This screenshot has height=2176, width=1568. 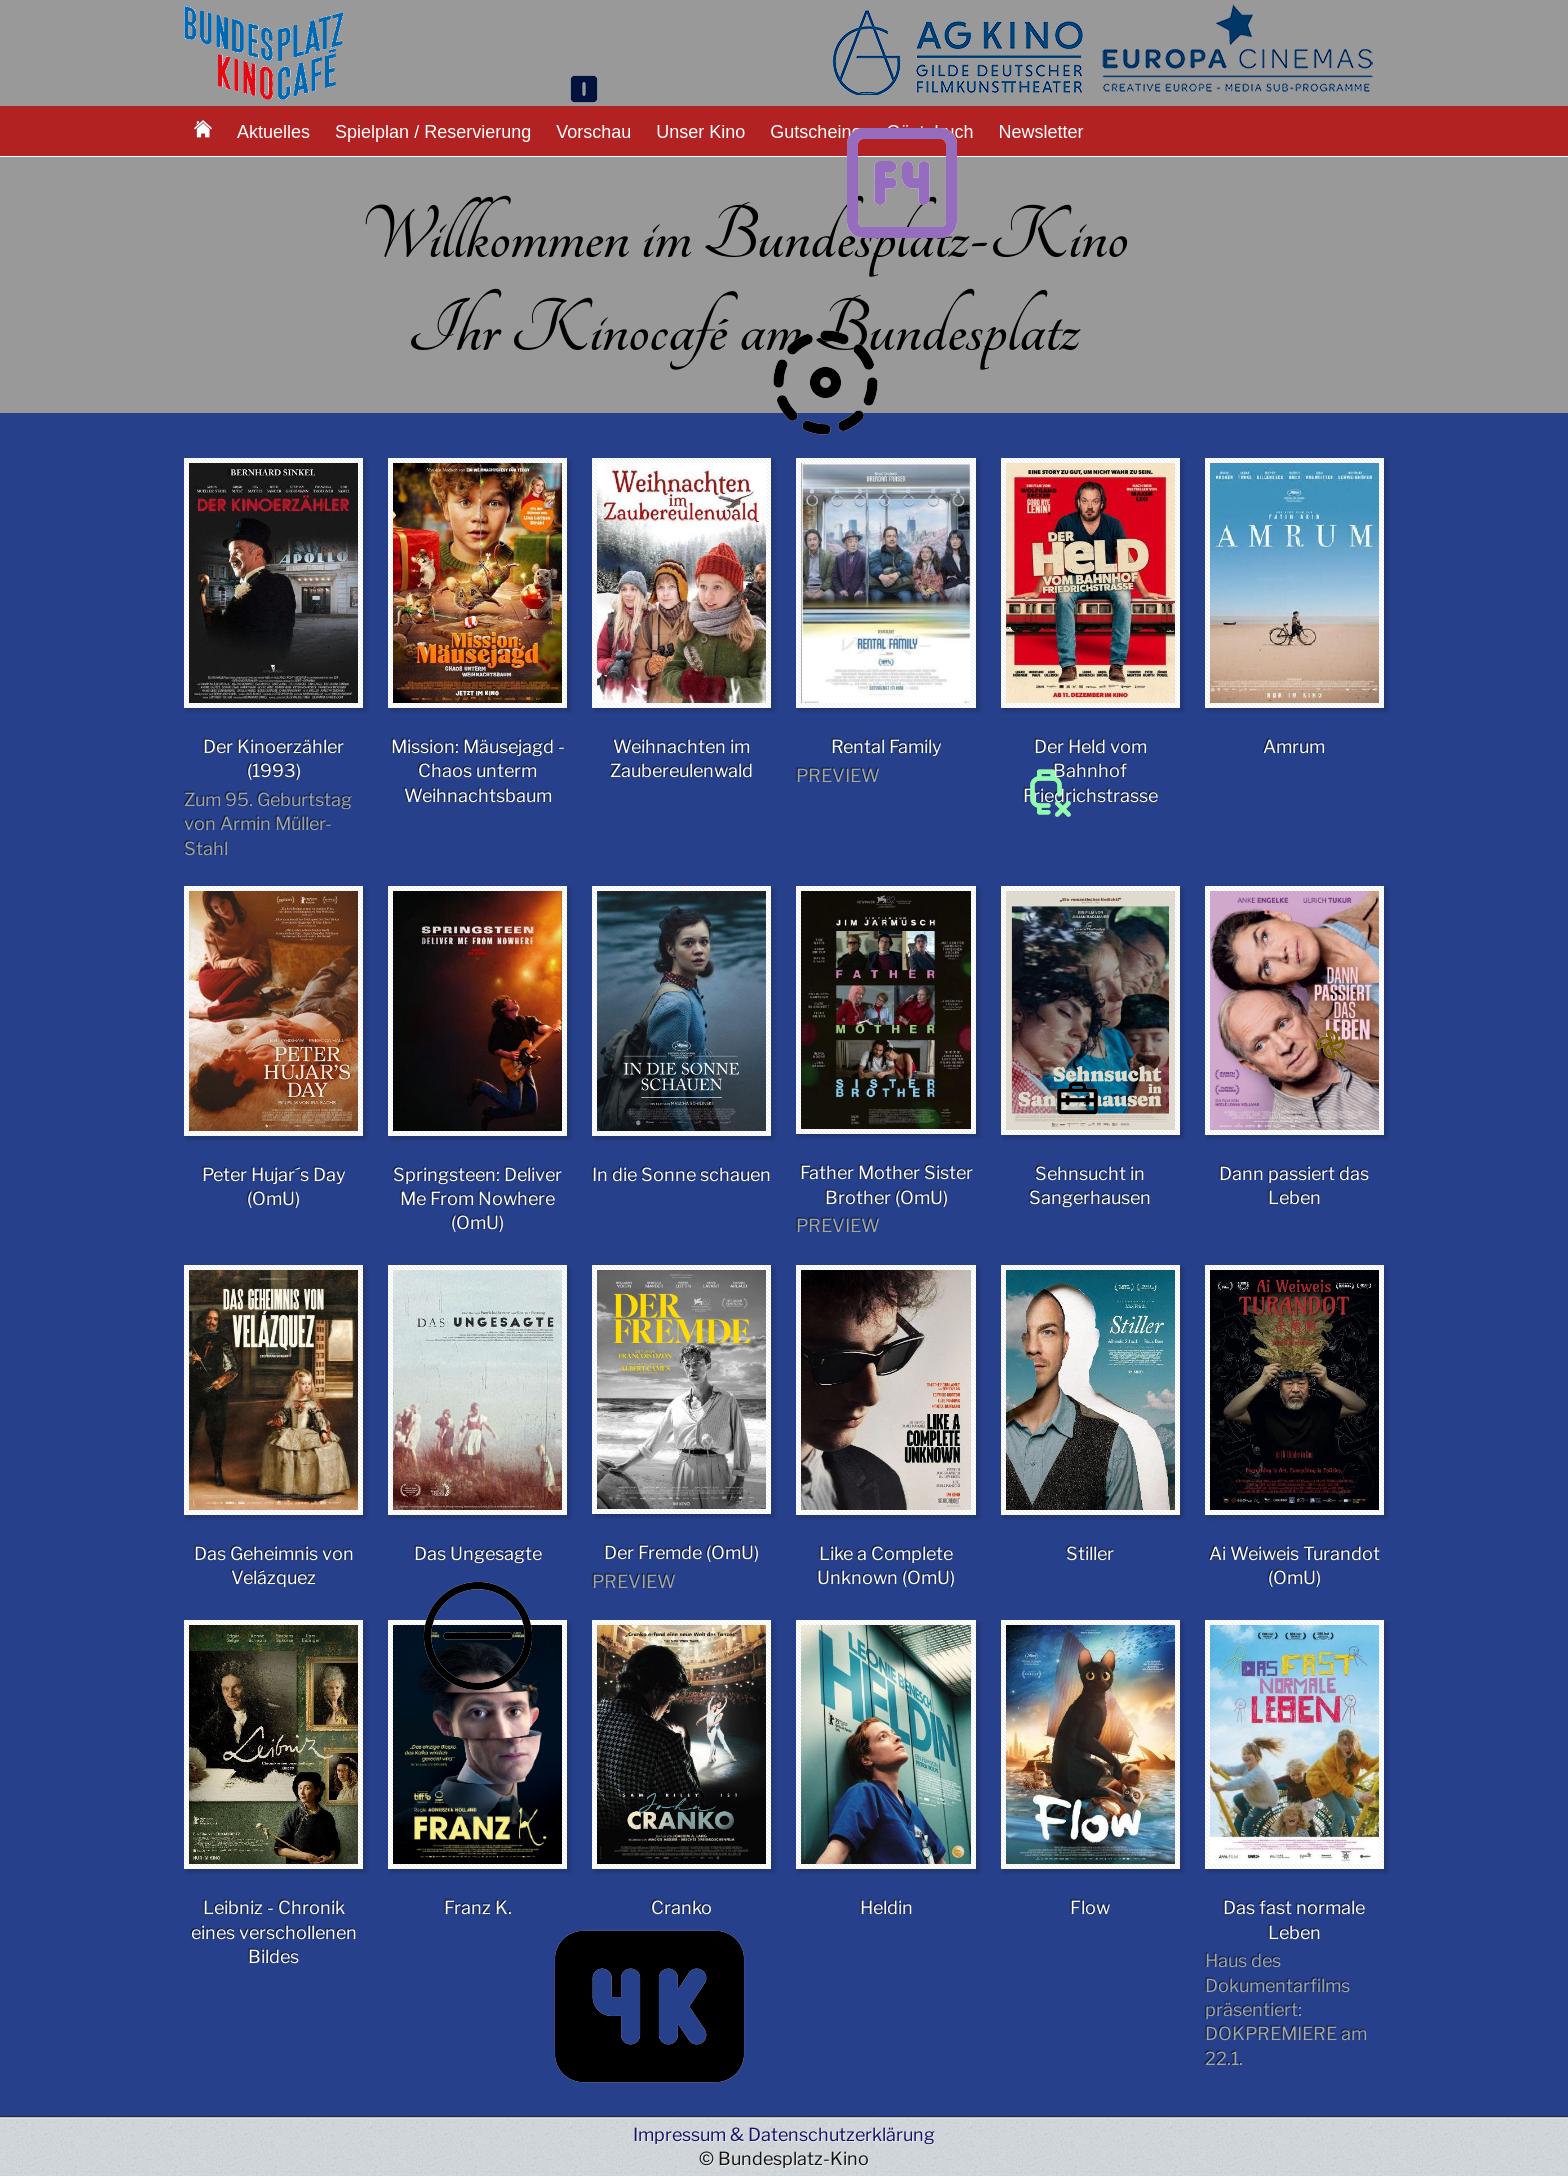 What do you see at coordinates (584, 89) in the screenshot?
I see `access information or details` at bounding box center [584, 89].